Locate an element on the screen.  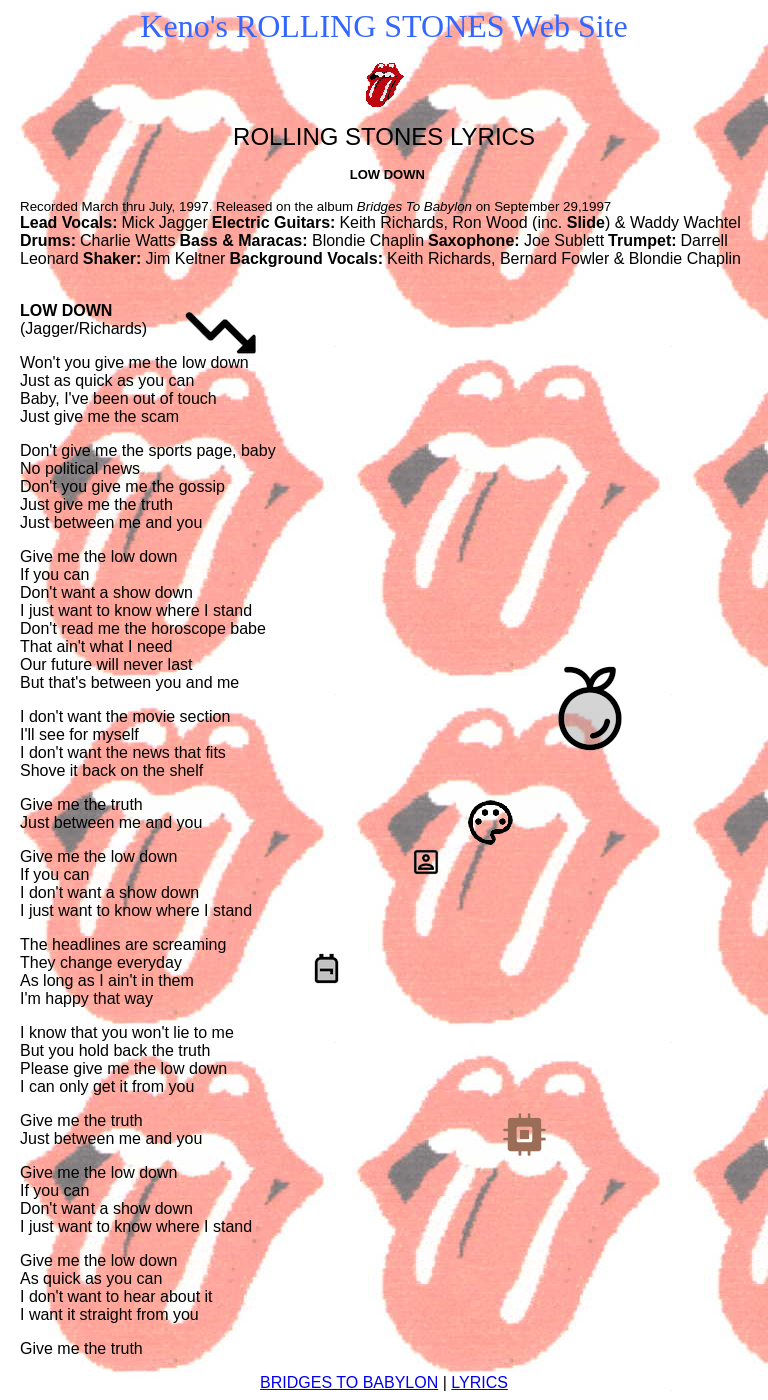
access your backpack or inventory is located at coordinates (326, 968).